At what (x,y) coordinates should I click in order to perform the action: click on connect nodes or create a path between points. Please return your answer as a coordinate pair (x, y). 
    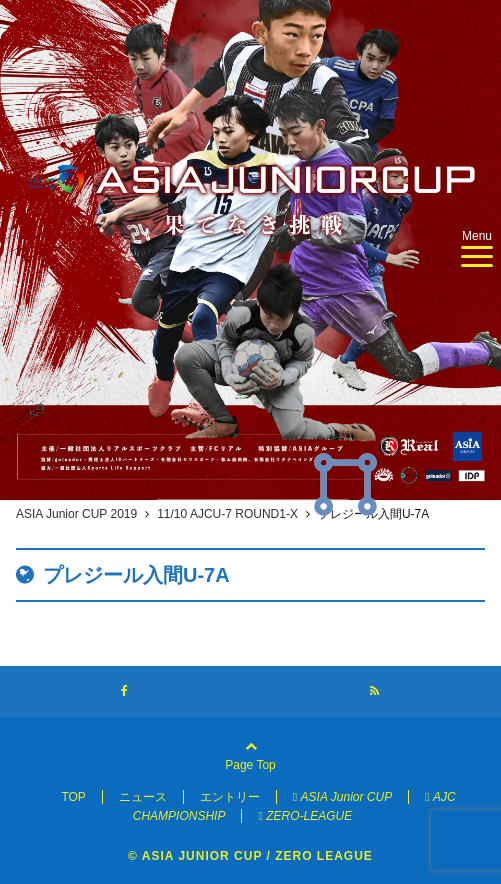
    Looking at the image, I should click on (345, 484).